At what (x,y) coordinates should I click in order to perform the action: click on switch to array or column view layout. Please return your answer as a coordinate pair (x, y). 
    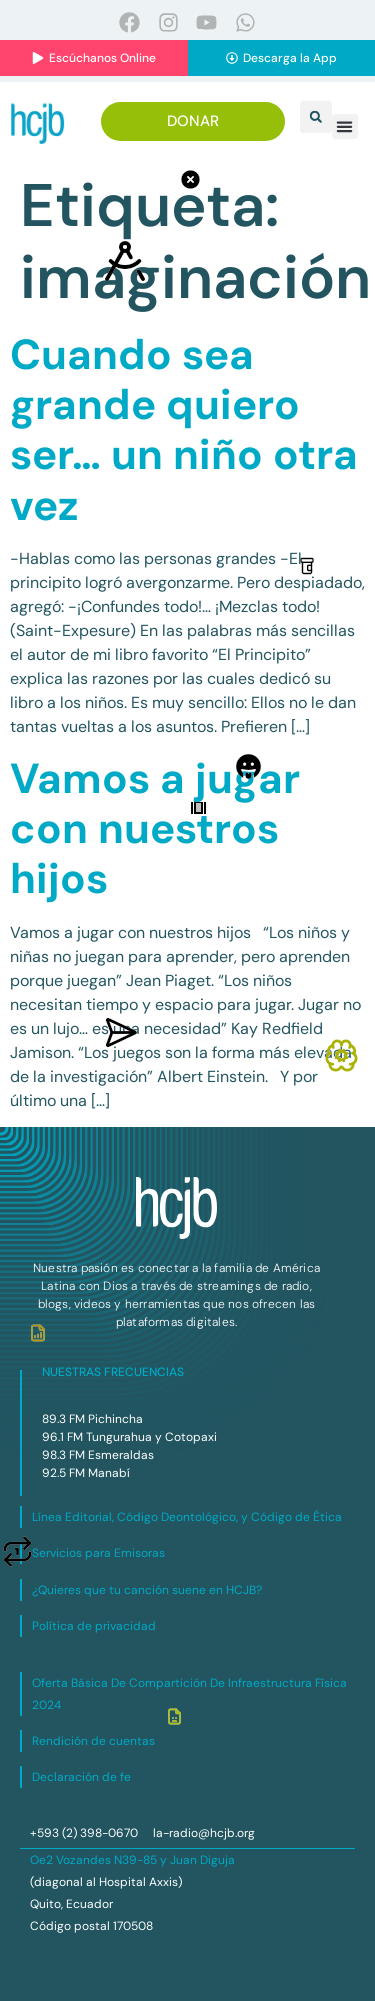
    Looking at the image, I should click on (198, 808).